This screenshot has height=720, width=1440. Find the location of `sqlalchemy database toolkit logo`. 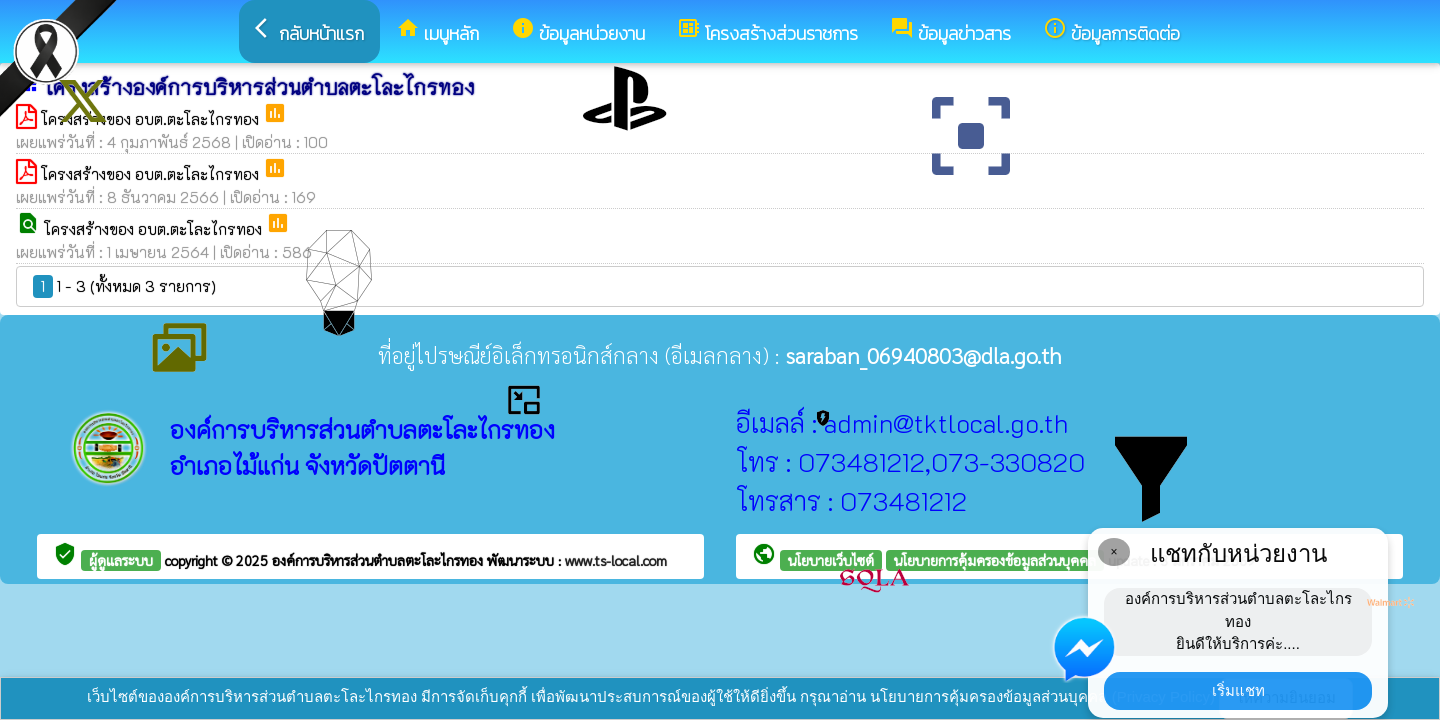

sqlalchemy database toolkit logo is located at coordinates (874, 580).